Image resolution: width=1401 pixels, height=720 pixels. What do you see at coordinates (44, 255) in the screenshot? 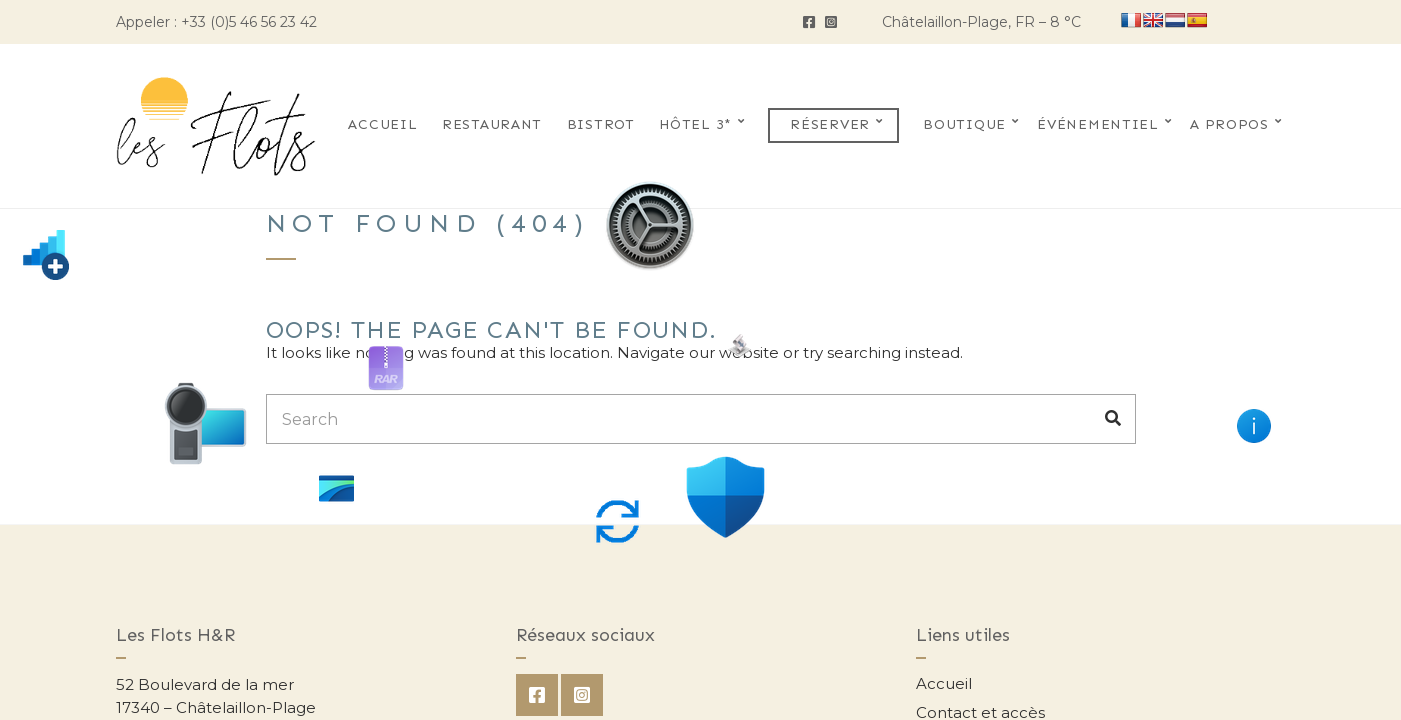
I see `open the plans app` at bounding box center [44, 255].